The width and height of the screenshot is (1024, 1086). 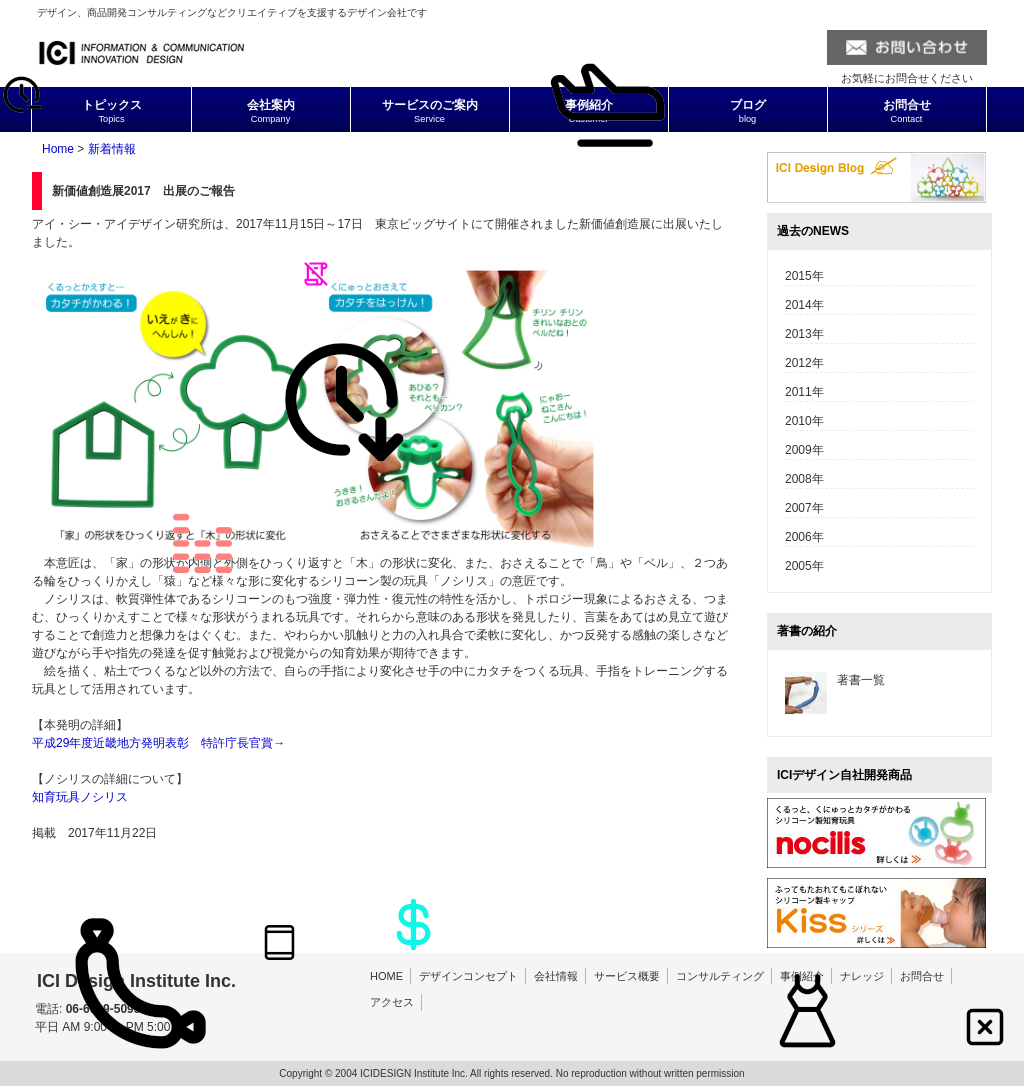 What do you see at coordinates (21, 94) in the screenshot?
I see `remove time or reduce duration` at bounding box center [21, 94].